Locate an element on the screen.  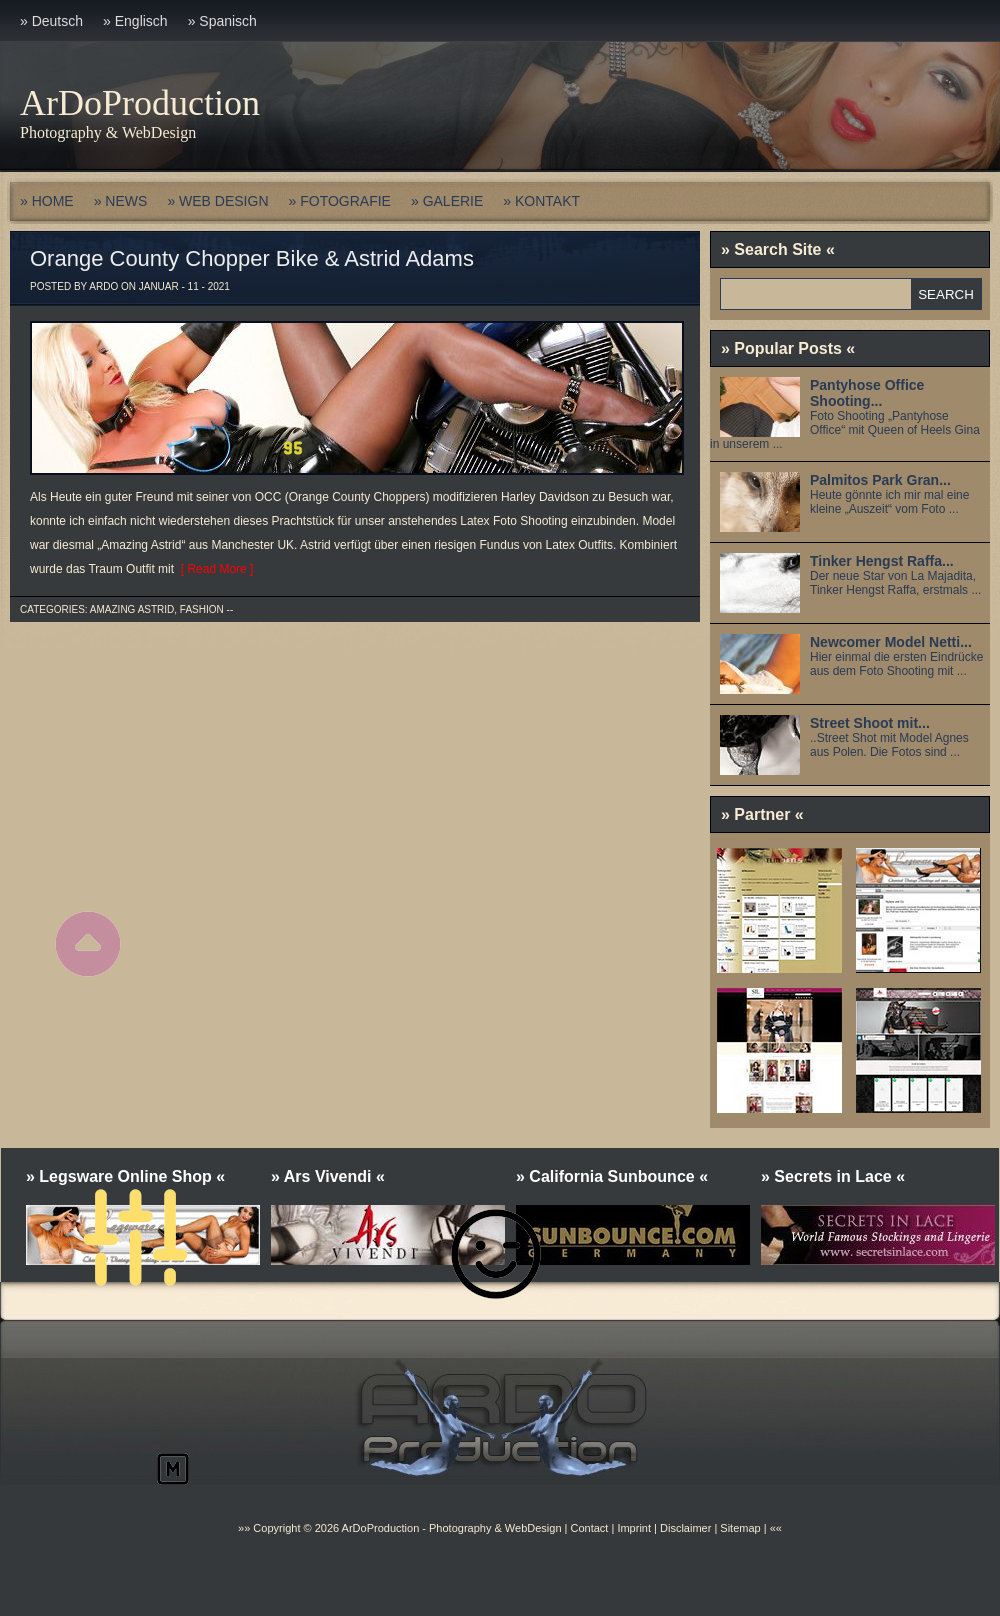
adjust settings or preferences is located at coordinates (135, 1237).